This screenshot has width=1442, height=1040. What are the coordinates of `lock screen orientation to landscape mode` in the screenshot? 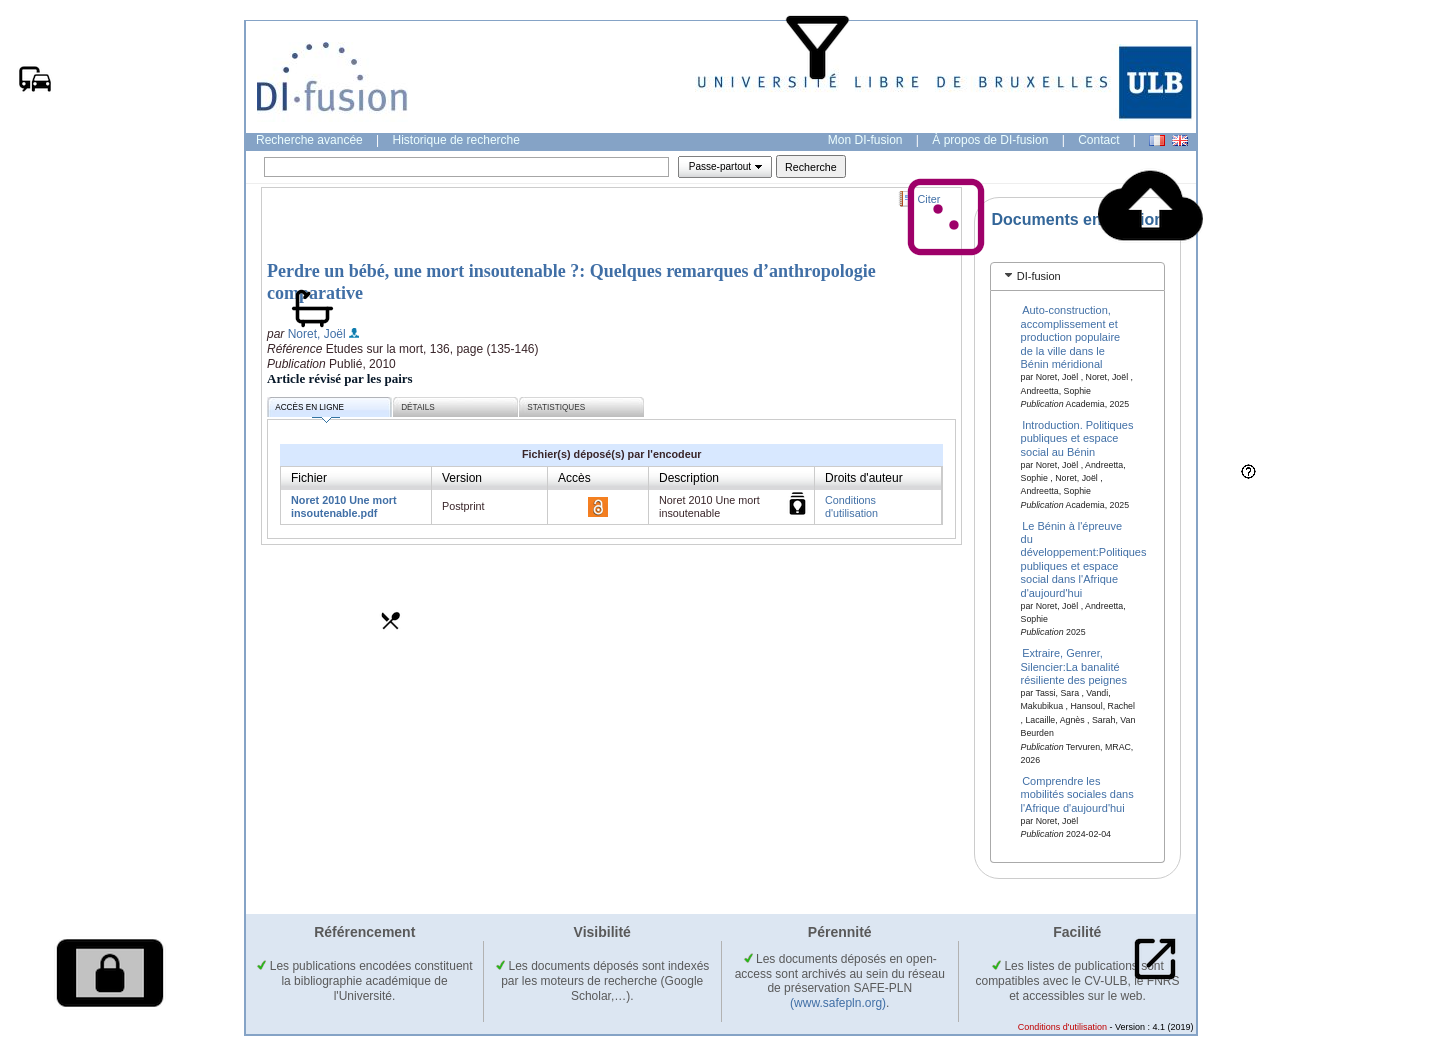 It's located at (110, 973).